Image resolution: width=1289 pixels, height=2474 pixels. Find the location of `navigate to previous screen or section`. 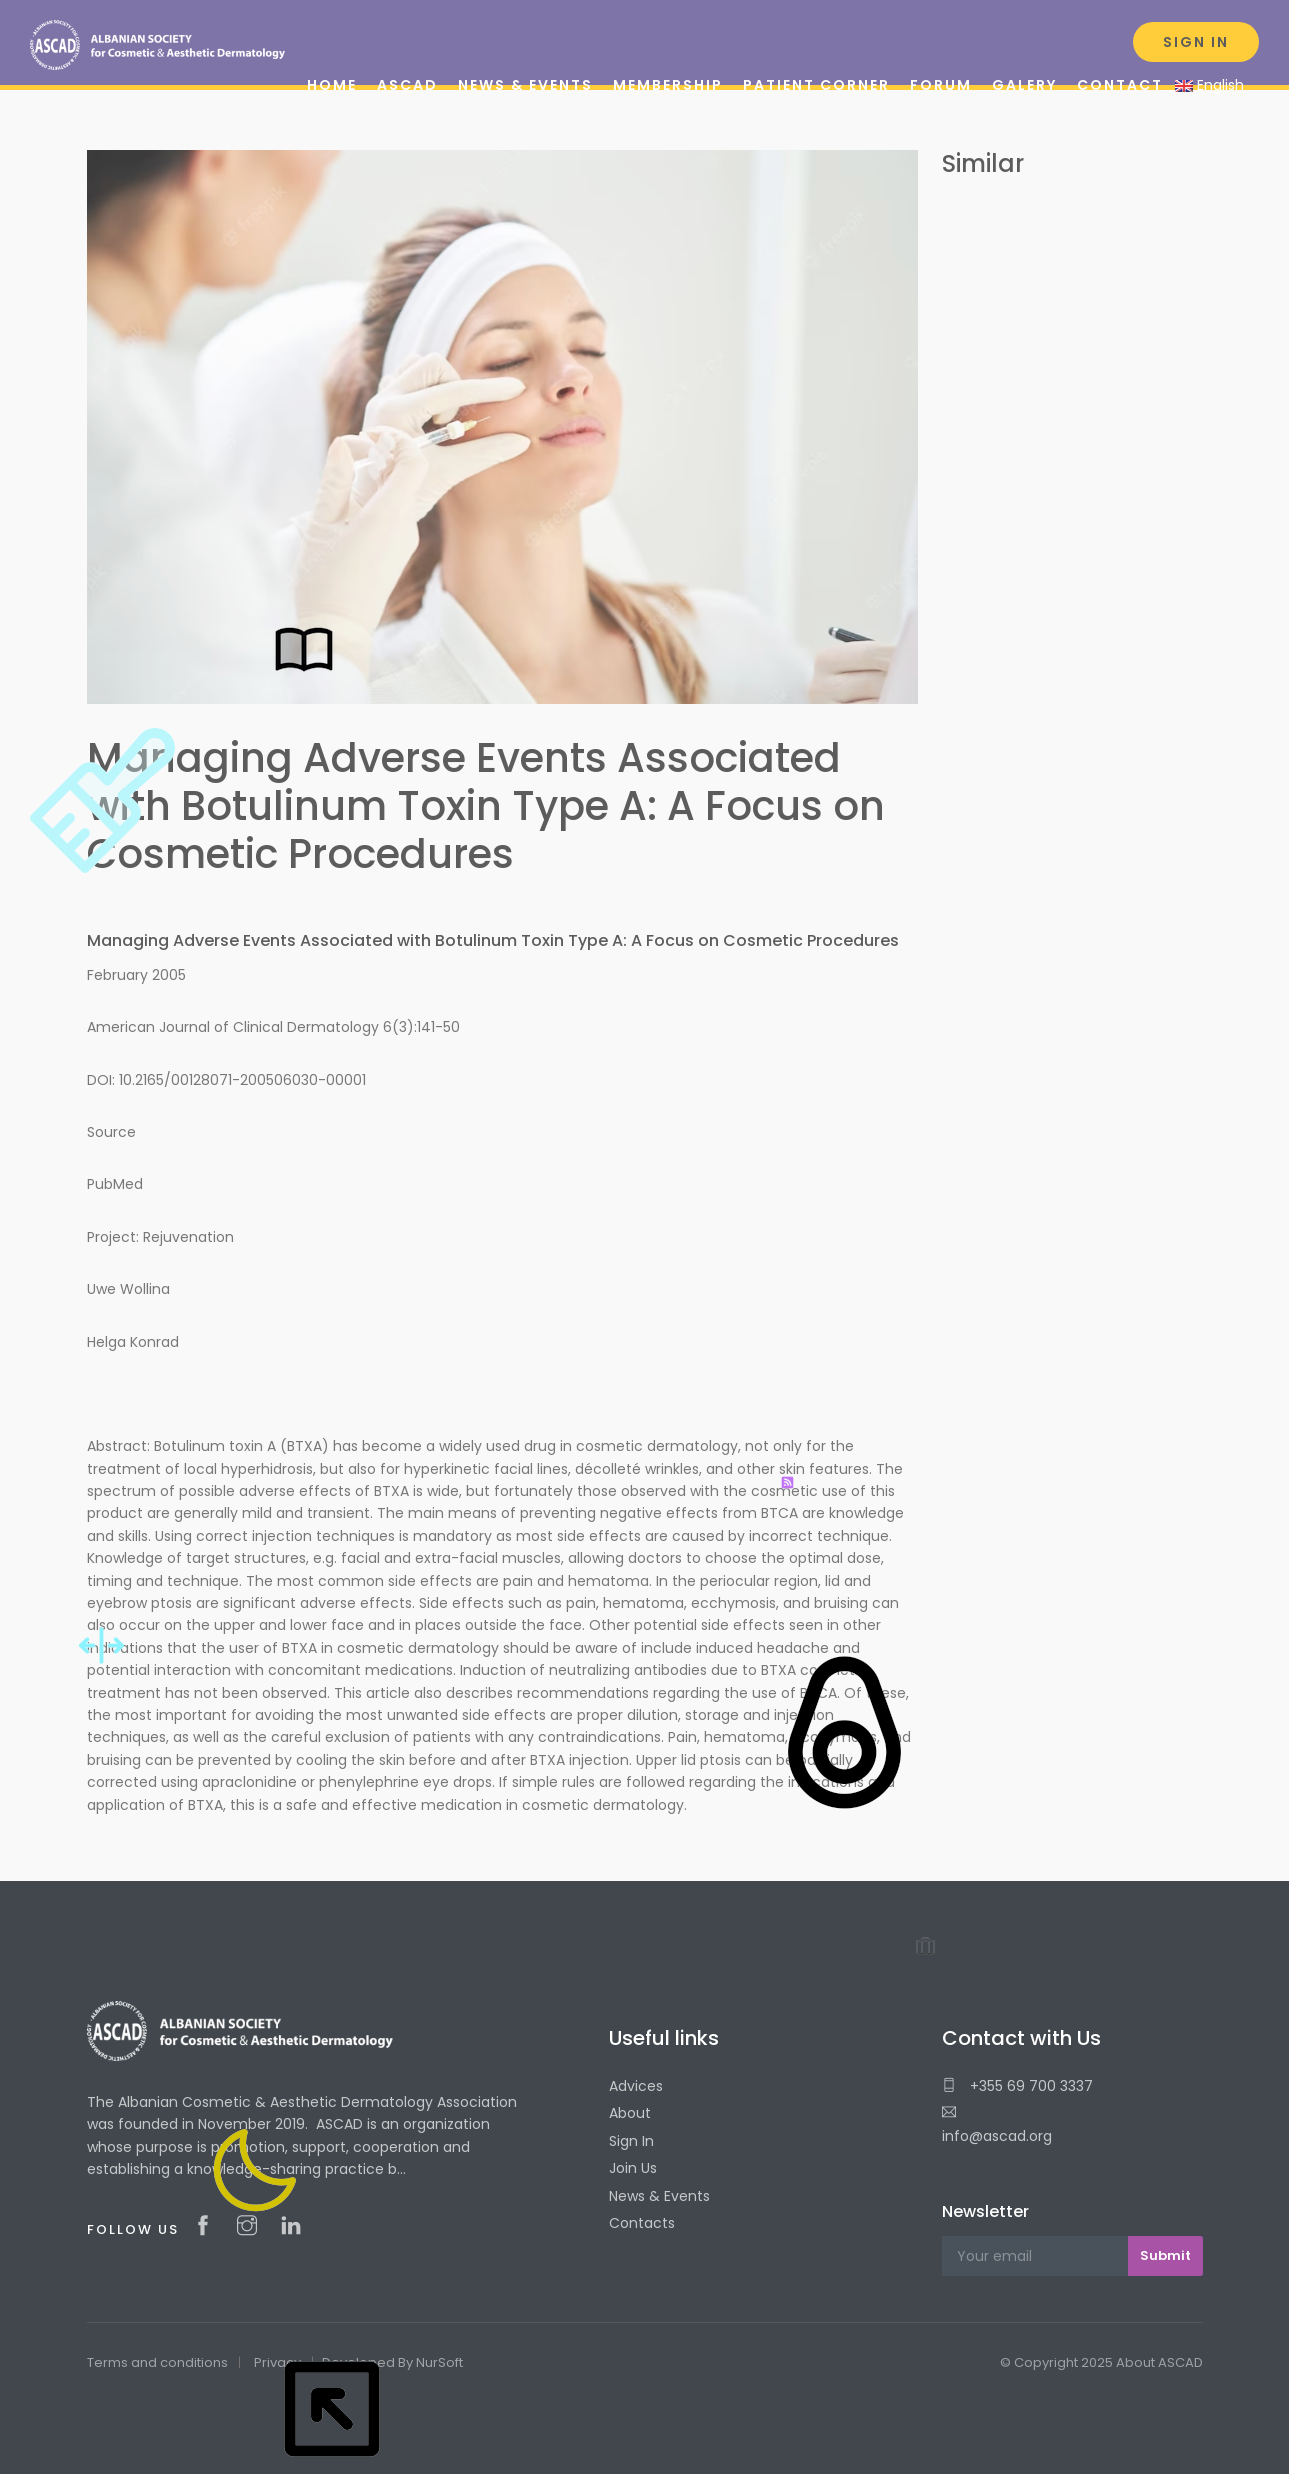

navigate to previous screen or section is located at coordinates (332, 2409).